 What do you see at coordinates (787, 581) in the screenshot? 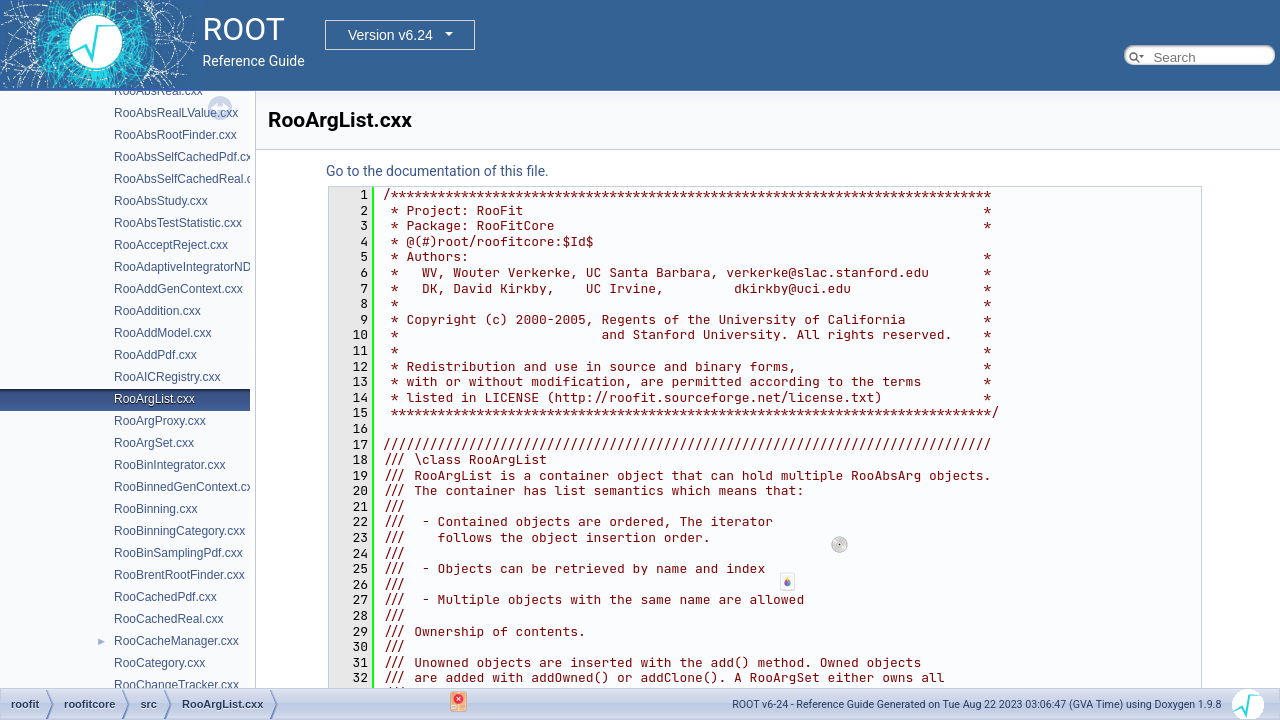
I see `an ICC color profile file` at bounding box center [787, 581].